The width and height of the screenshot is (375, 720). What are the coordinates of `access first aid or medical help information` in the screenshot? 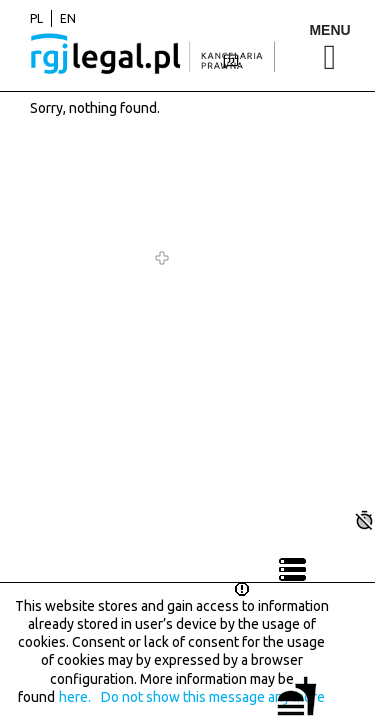 It's located at (162, 258).